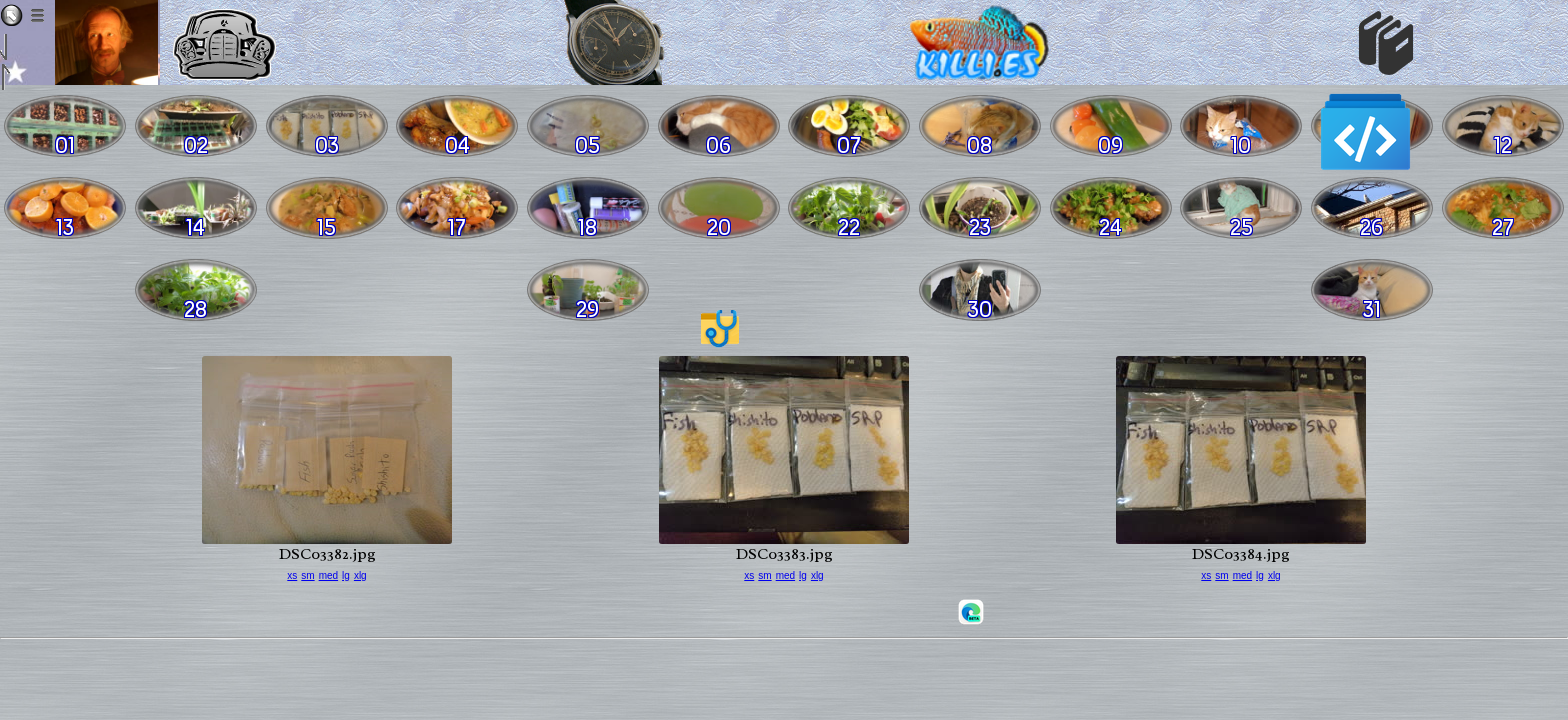 This screenshot has height=720, width=1568. Describe the element at coordinates (720, 329) in the screenshot. I see `access system recovery tools and files` at that location.